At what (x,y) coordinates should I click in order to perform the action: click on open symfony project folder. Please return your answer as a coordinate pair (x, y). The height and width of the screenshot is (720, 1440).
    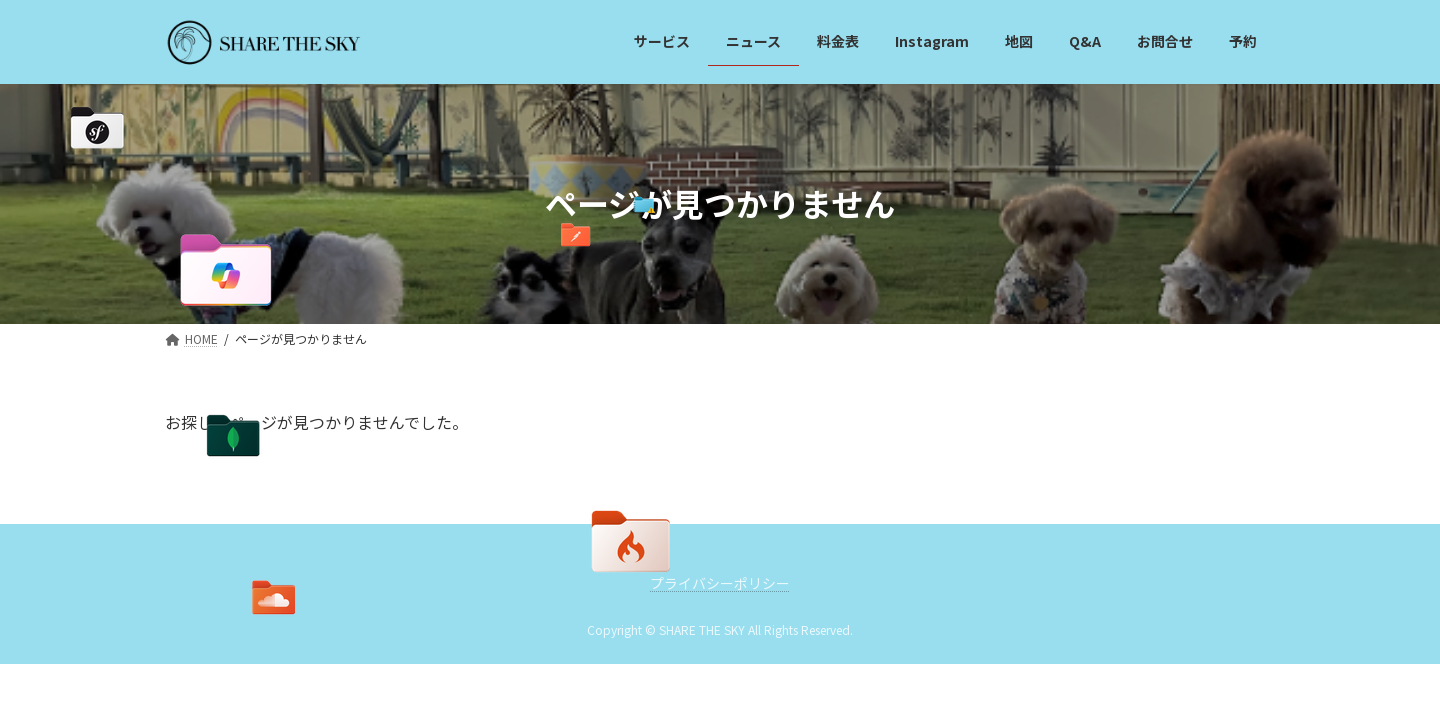
    Looking at the image, I should click on (97, 129).